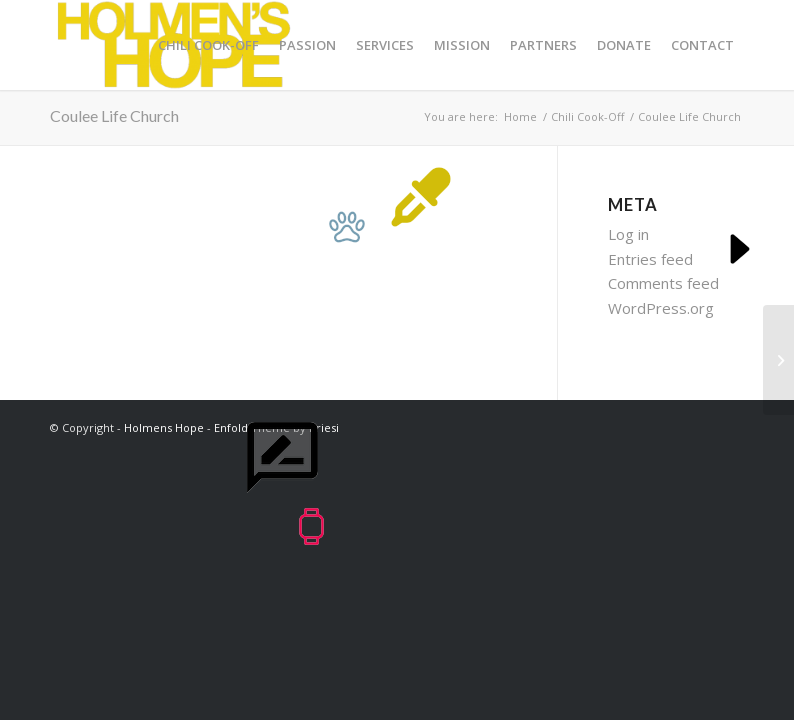 The image size is (794, 720). Describe the element at coordinates (740, 249) in the screenshot. I see `play media or start playback` at that location.